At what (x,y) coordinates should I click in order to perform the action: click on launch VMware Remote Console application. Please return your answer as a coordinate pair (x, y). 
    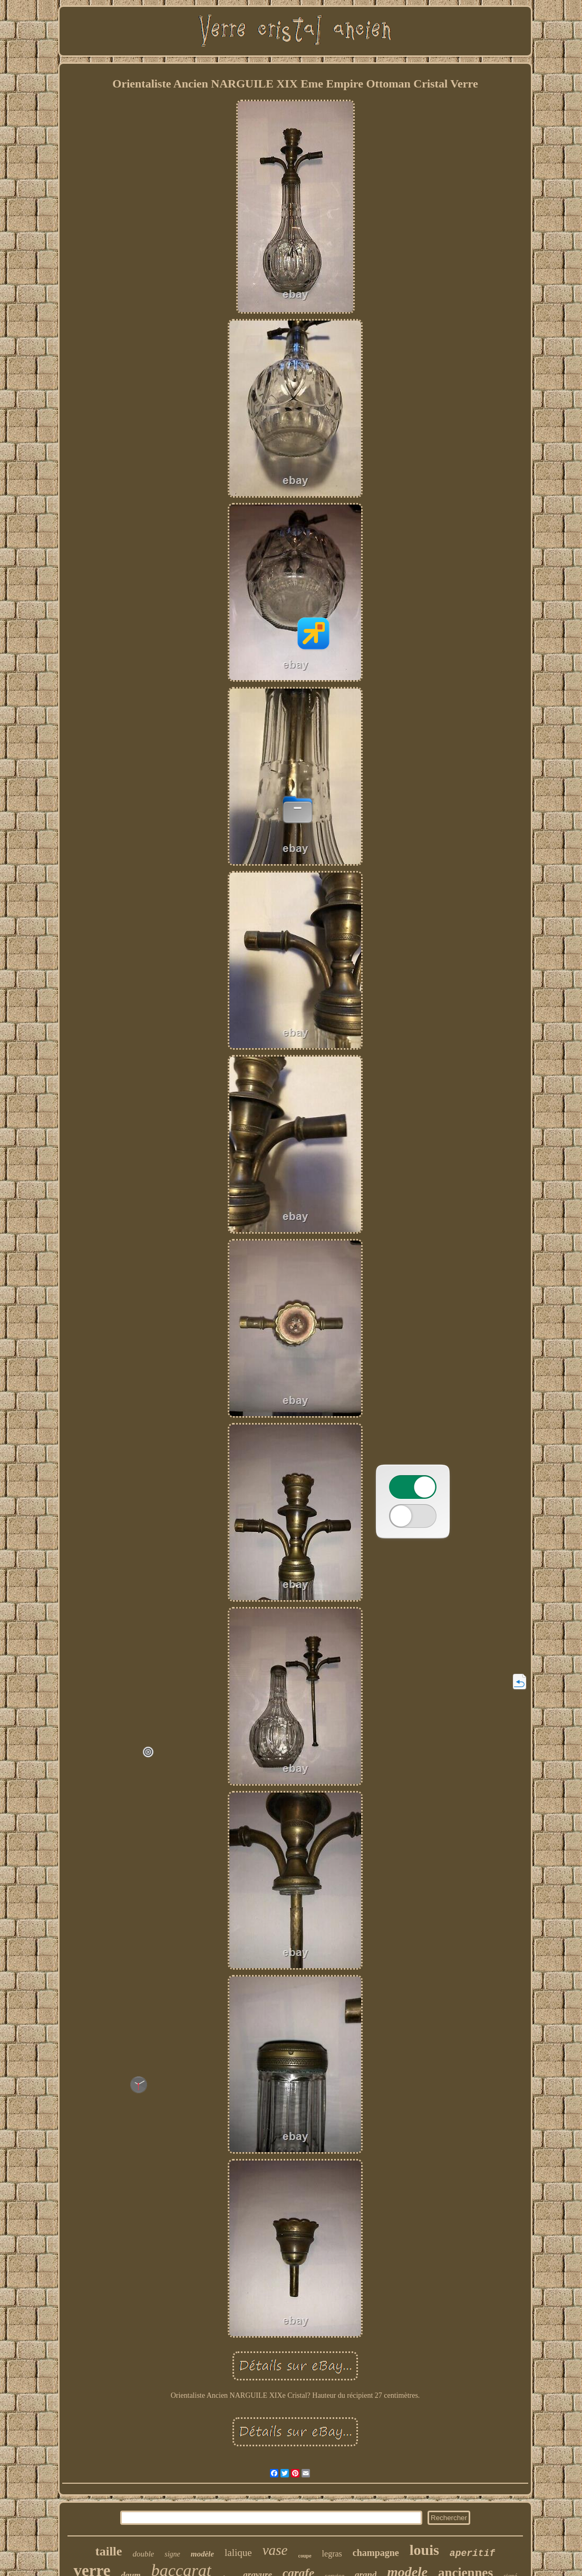
    Looking at the image, I should click on (313, 633).